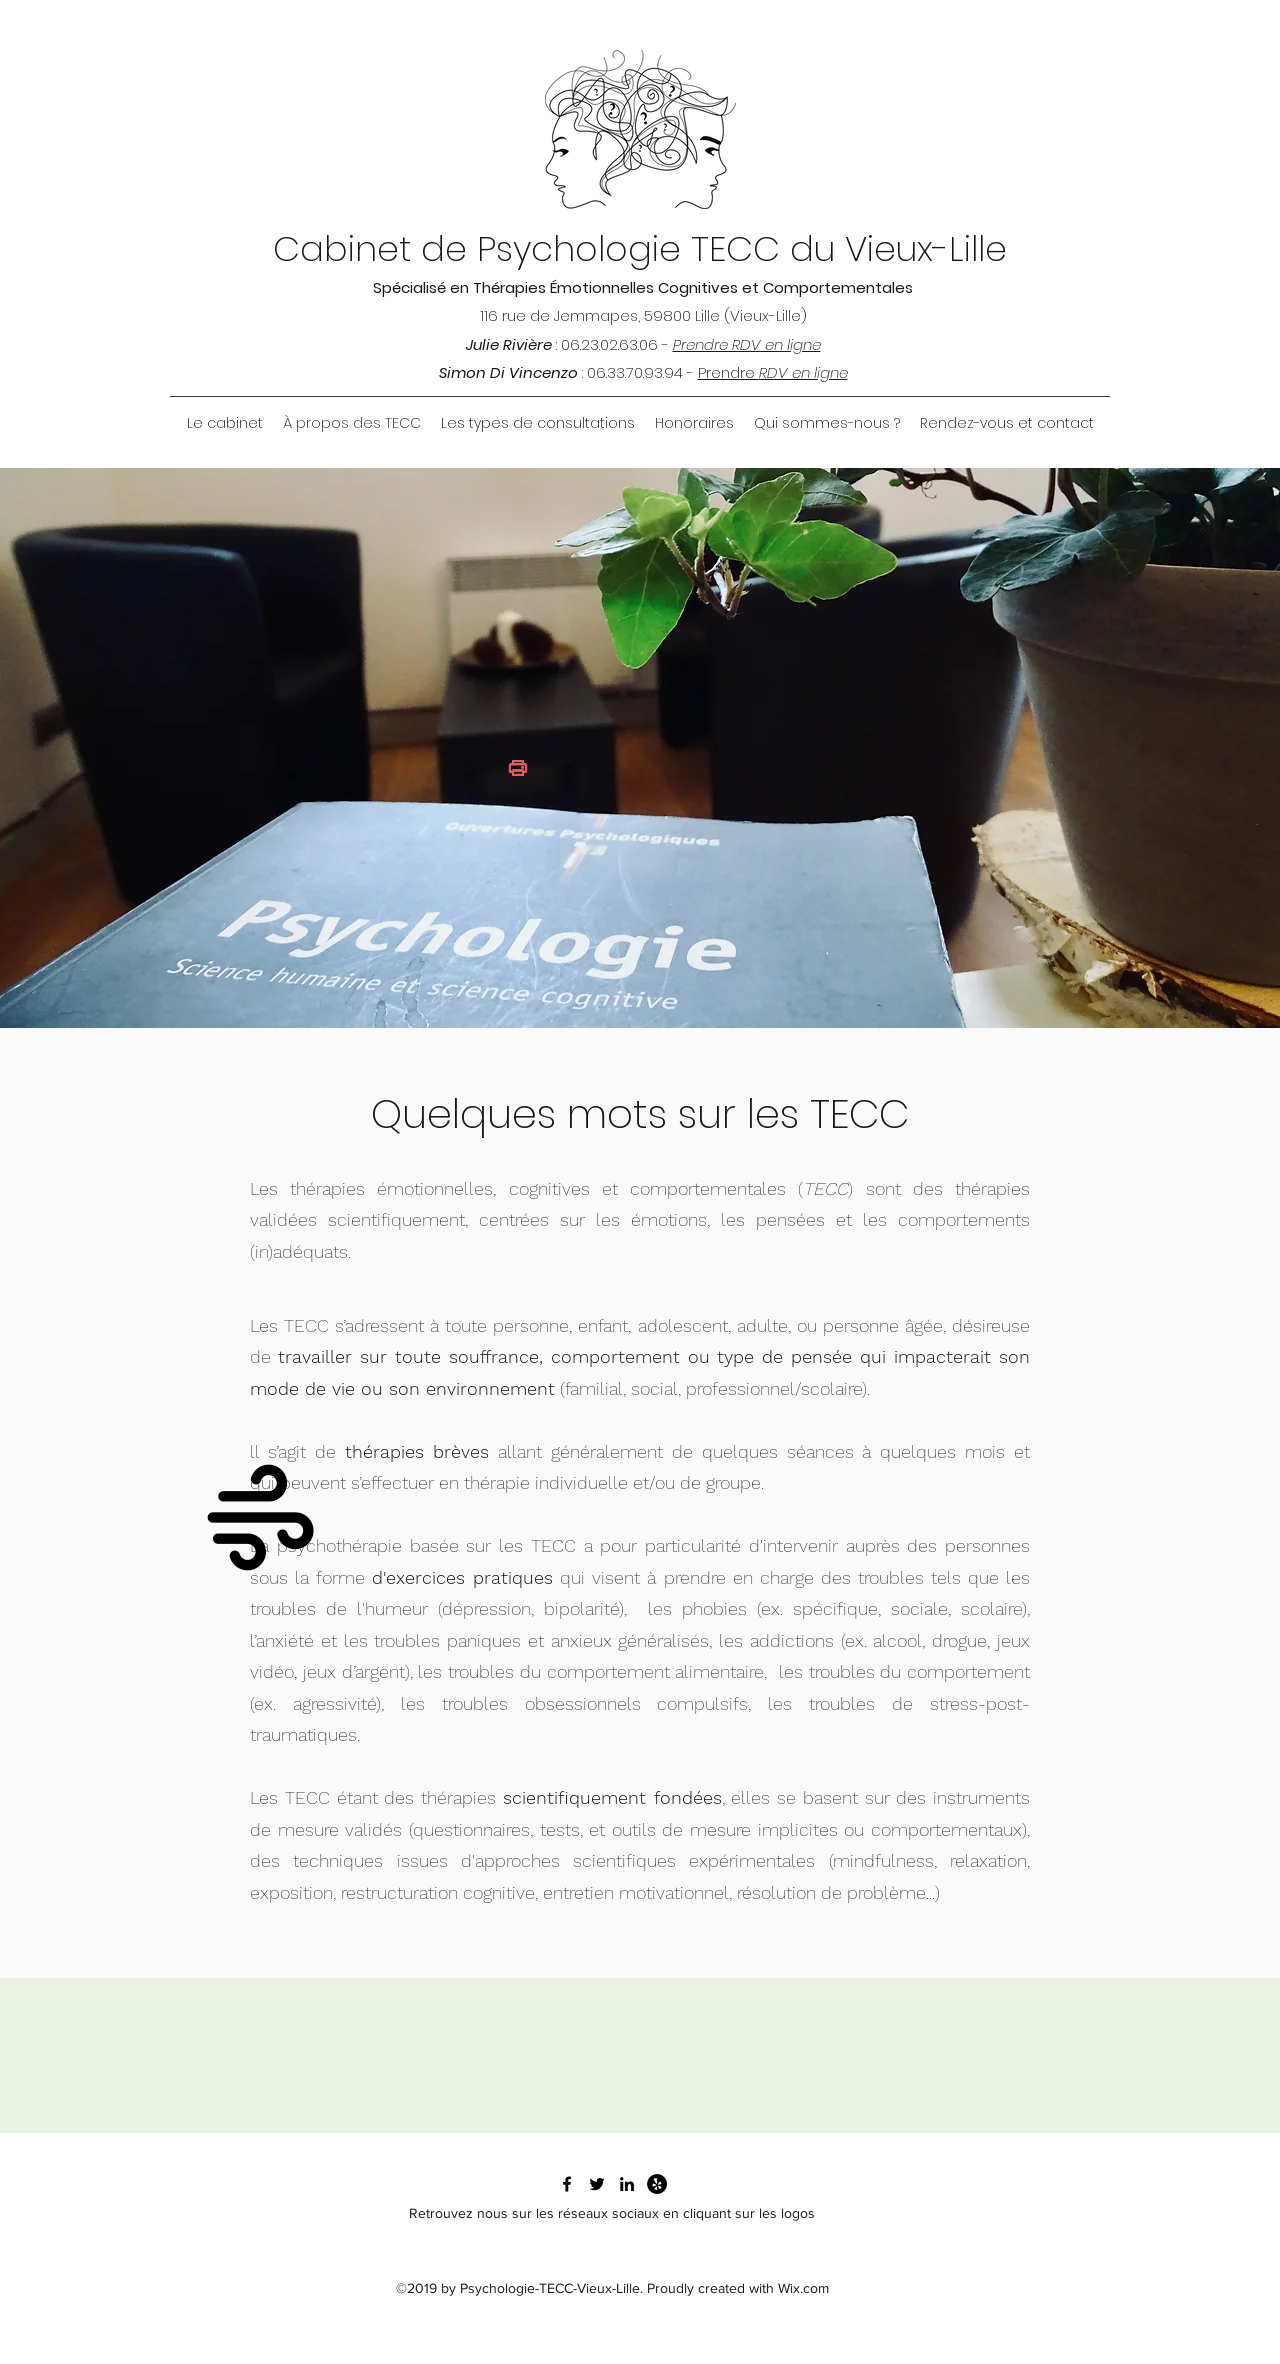 The image size is (1280, 2364). Describe the element at coordinates (260, 1517) in the screenshot. I see `indicates current wind conditions` at that location.